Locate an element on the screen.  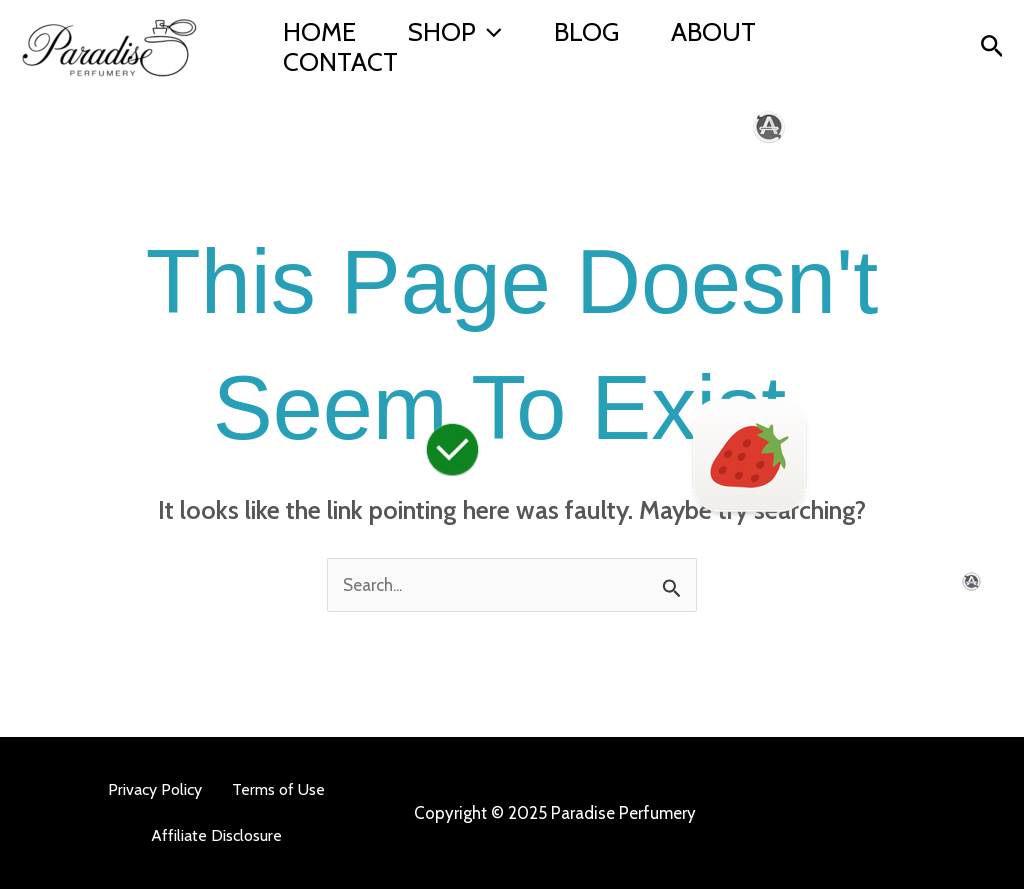
open strawberry music player is located at coordinates (749, 455).